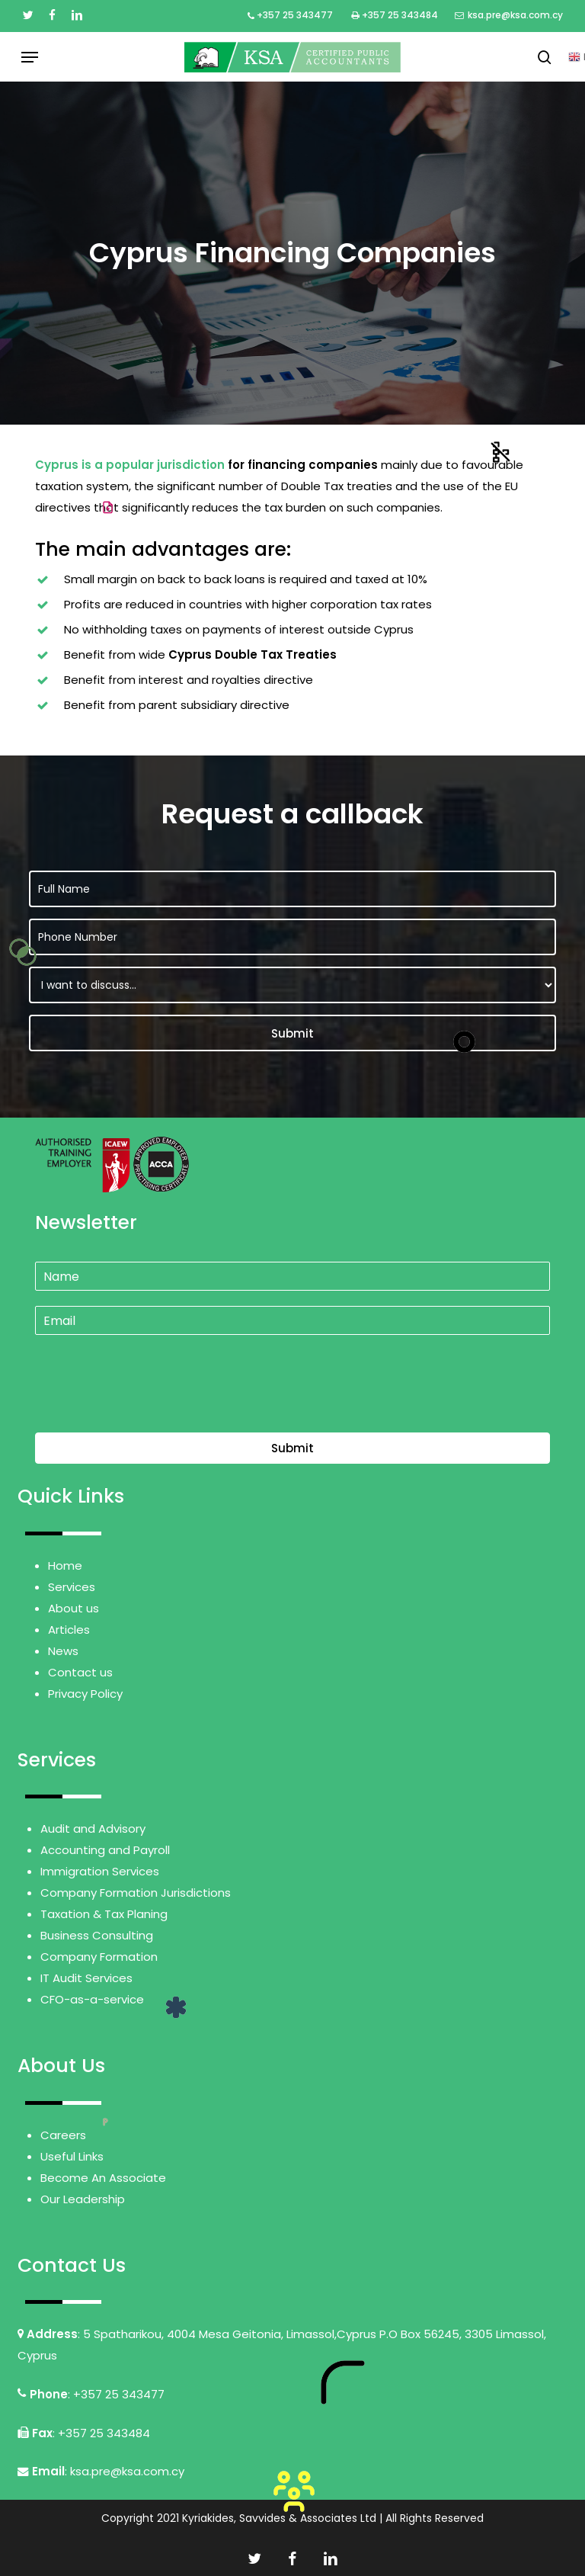  What do you see at coordinates (105, 2122) in the screenshot?
I see `indicates parking availability or location` at bounding box center [105, 2122].